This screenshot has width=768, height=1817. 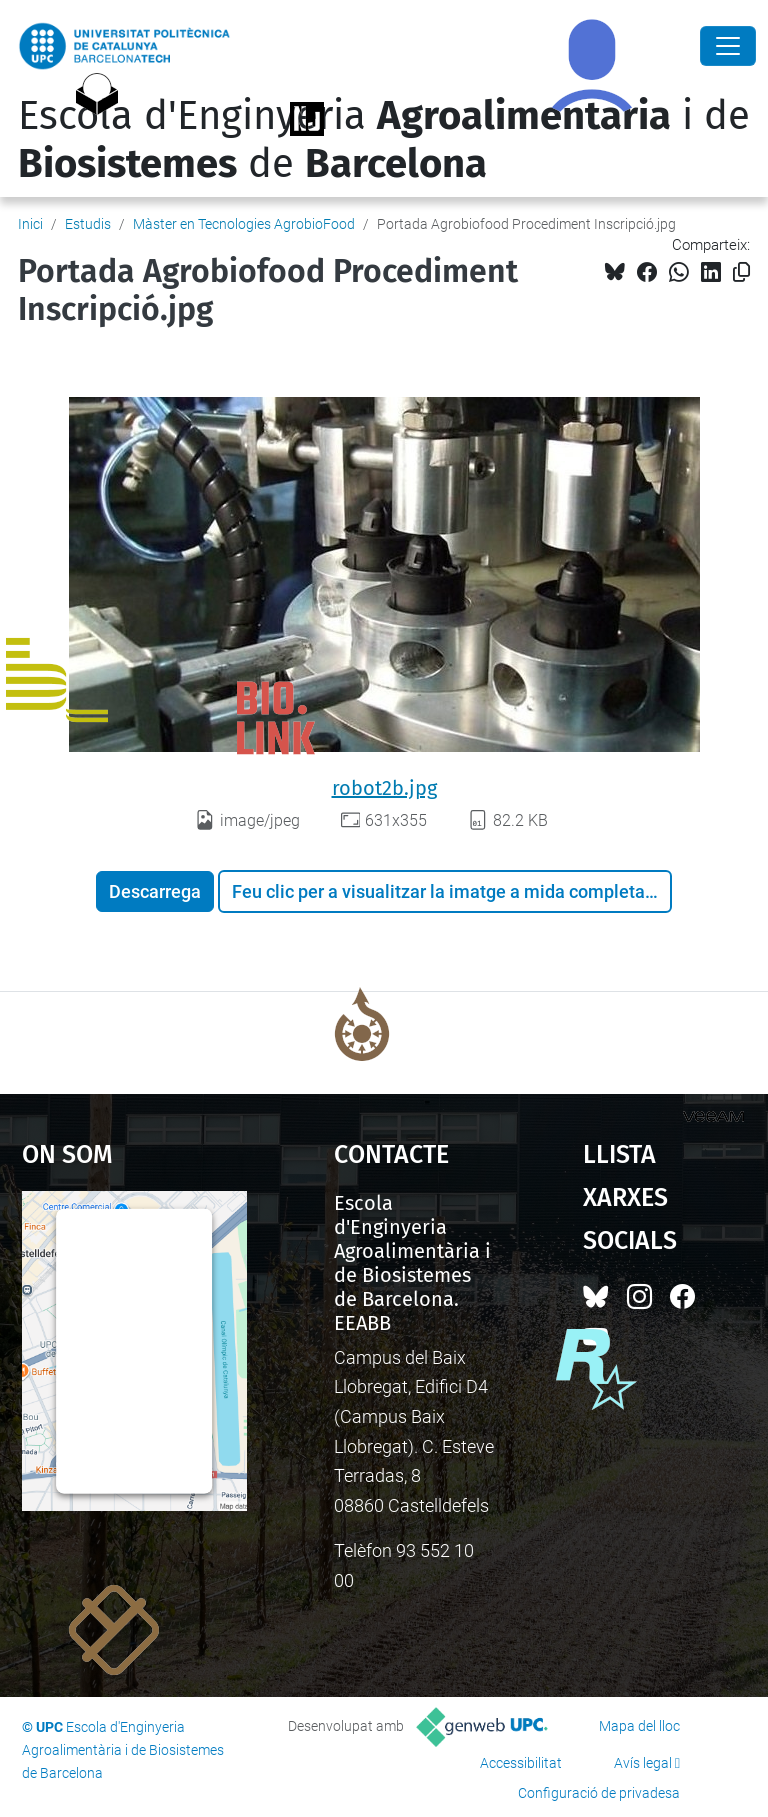 What do you see at coordinates (713, 1116) in the screenshot?
I see `Veeam company logo` at bounding box center [713, 1116].